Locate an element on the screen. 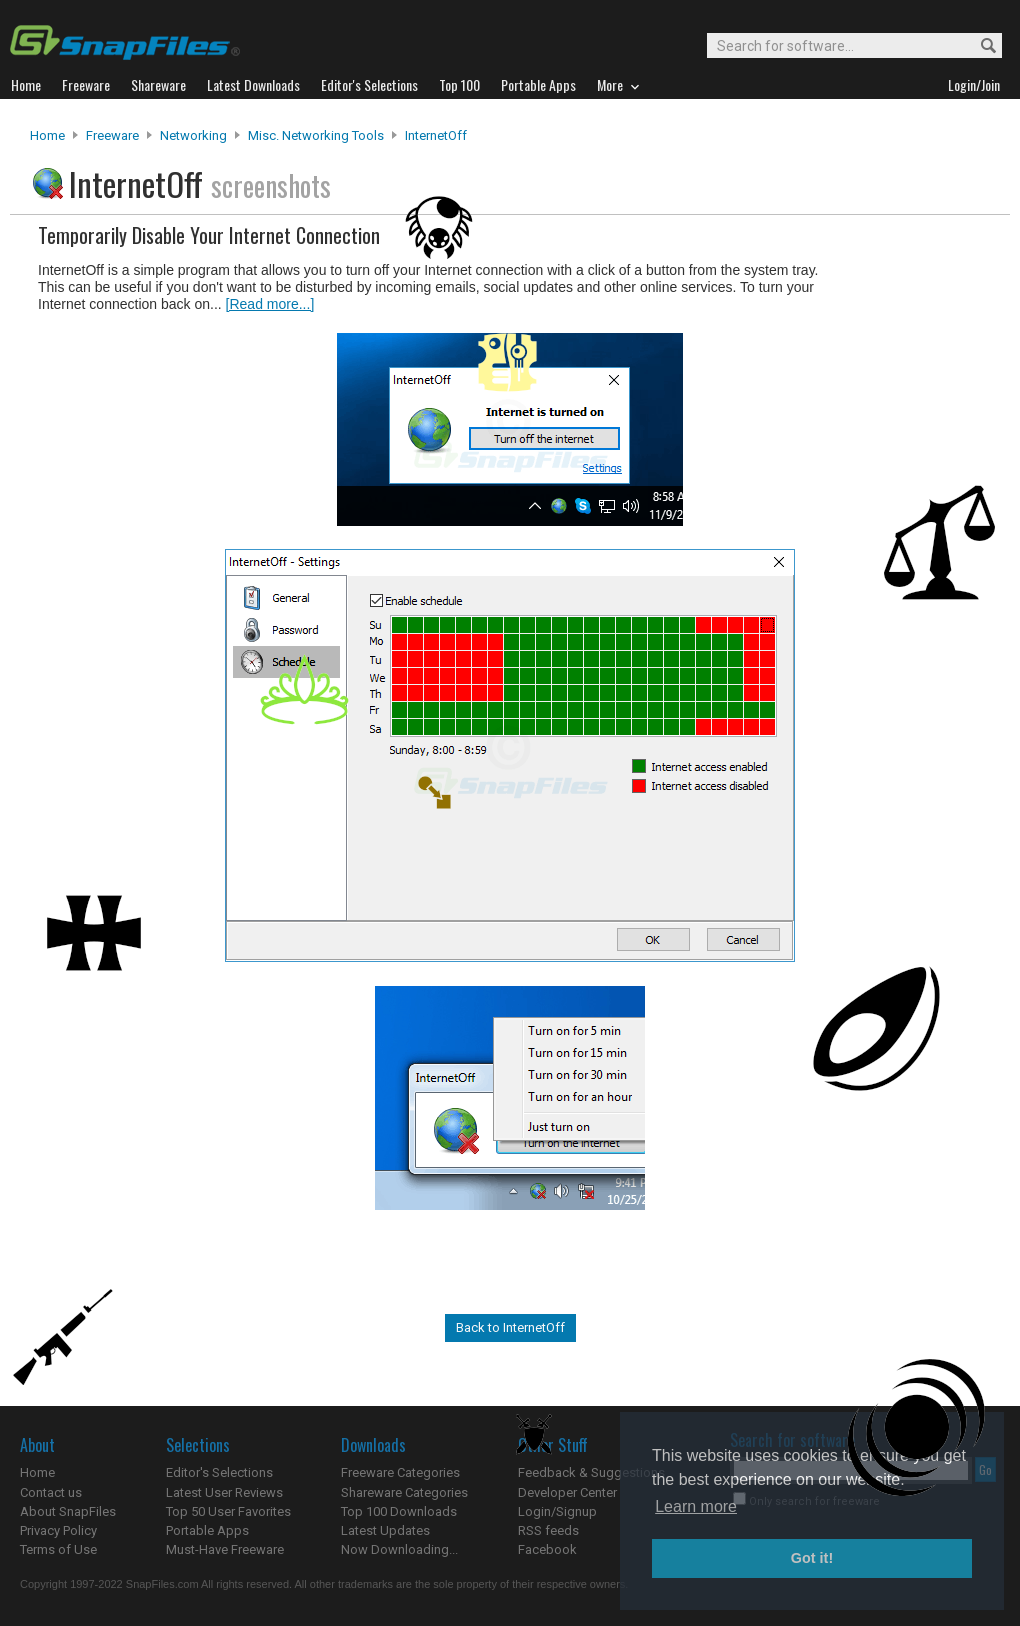 This screenshot has width=1020, height=1626. indicates a tick or mite creature in a game context is located at coordinates (438, 228).